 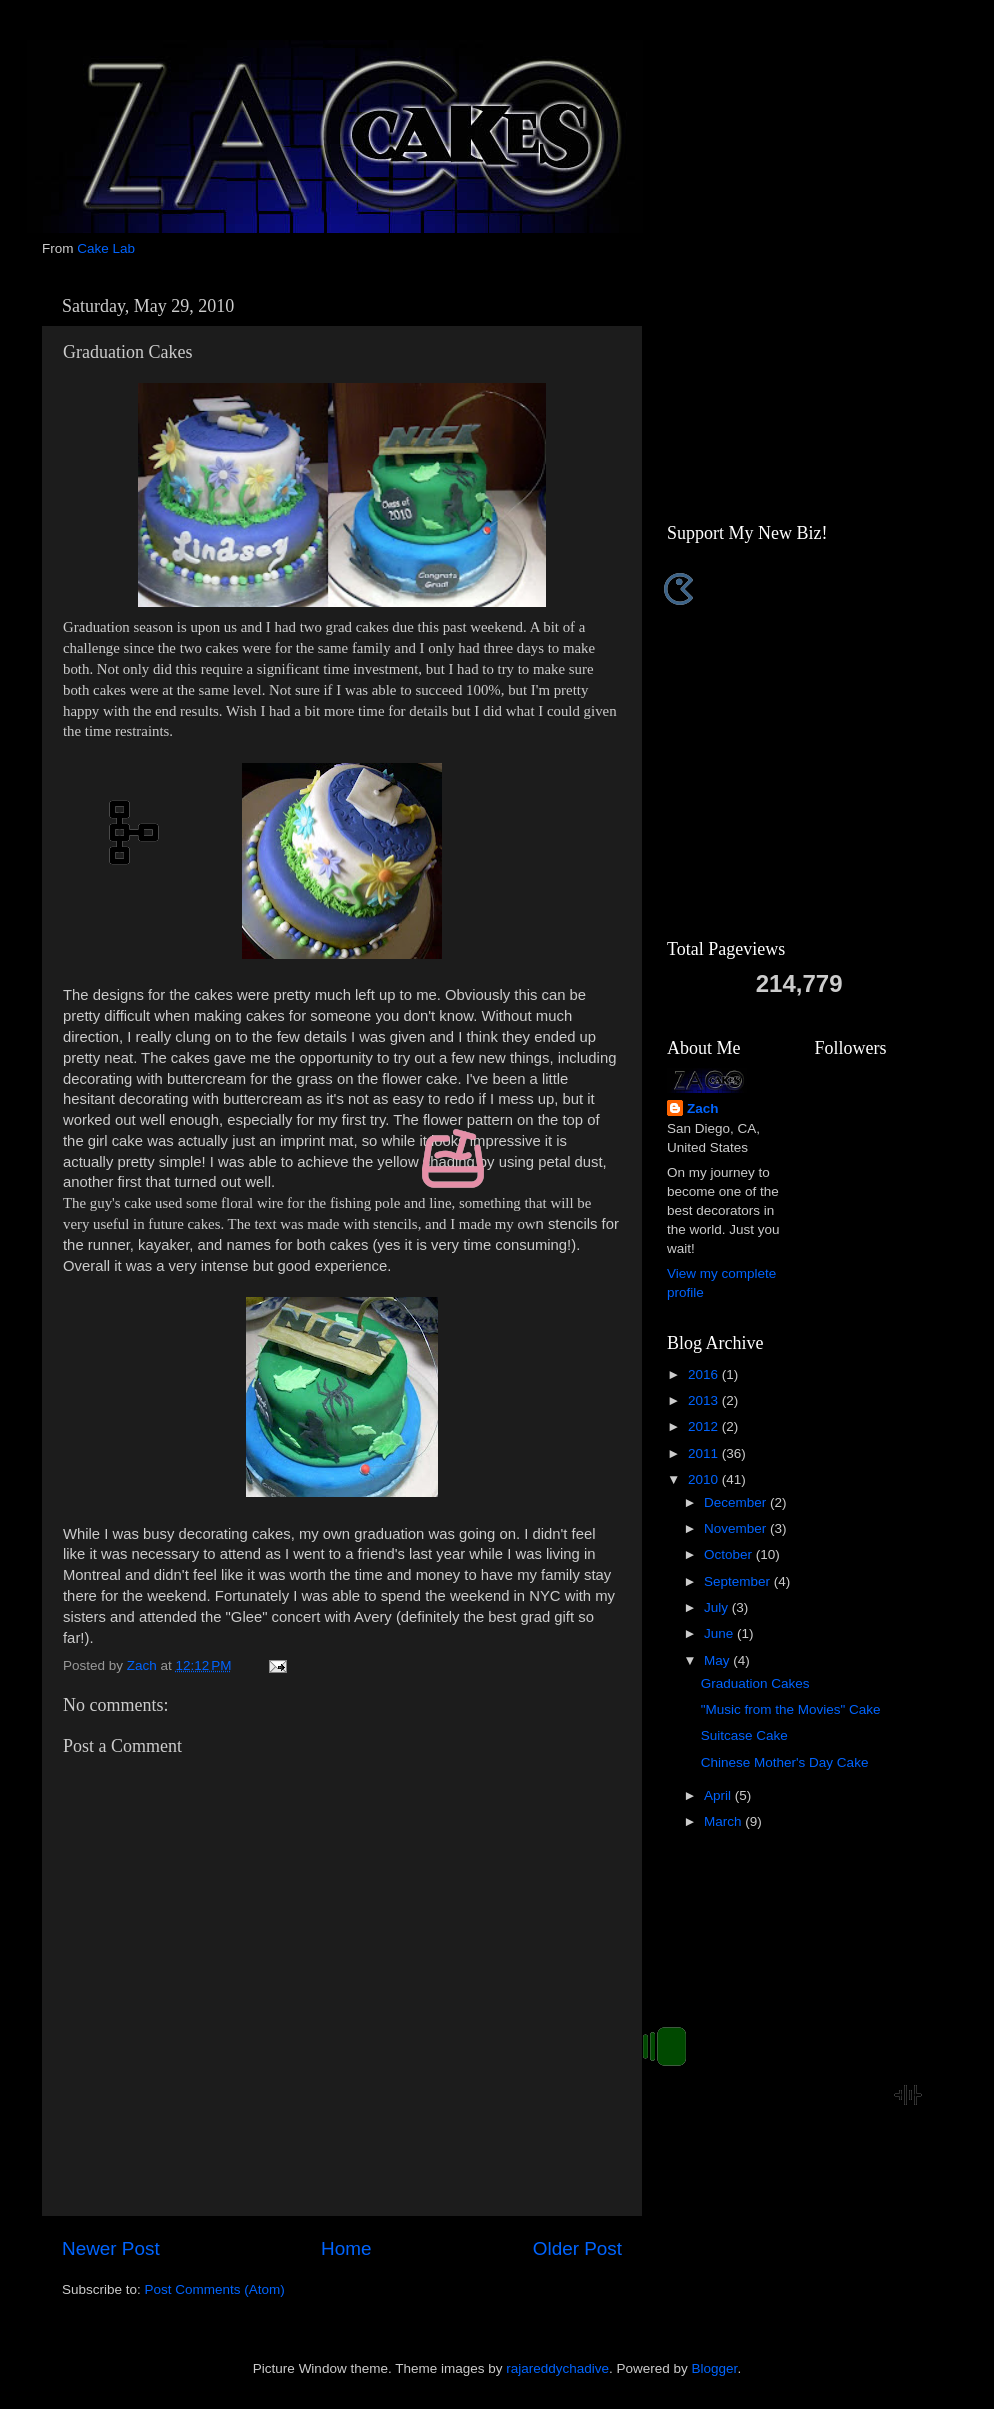 I want to click on access sandbox or testing environment, so click(x=453, y=1160).